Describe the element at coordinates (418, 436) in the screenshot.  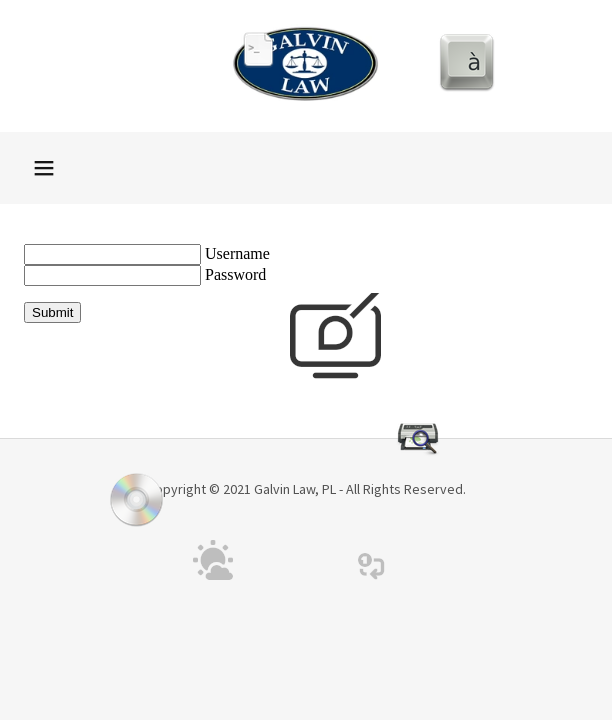
I see `preview document before printing` at that location.